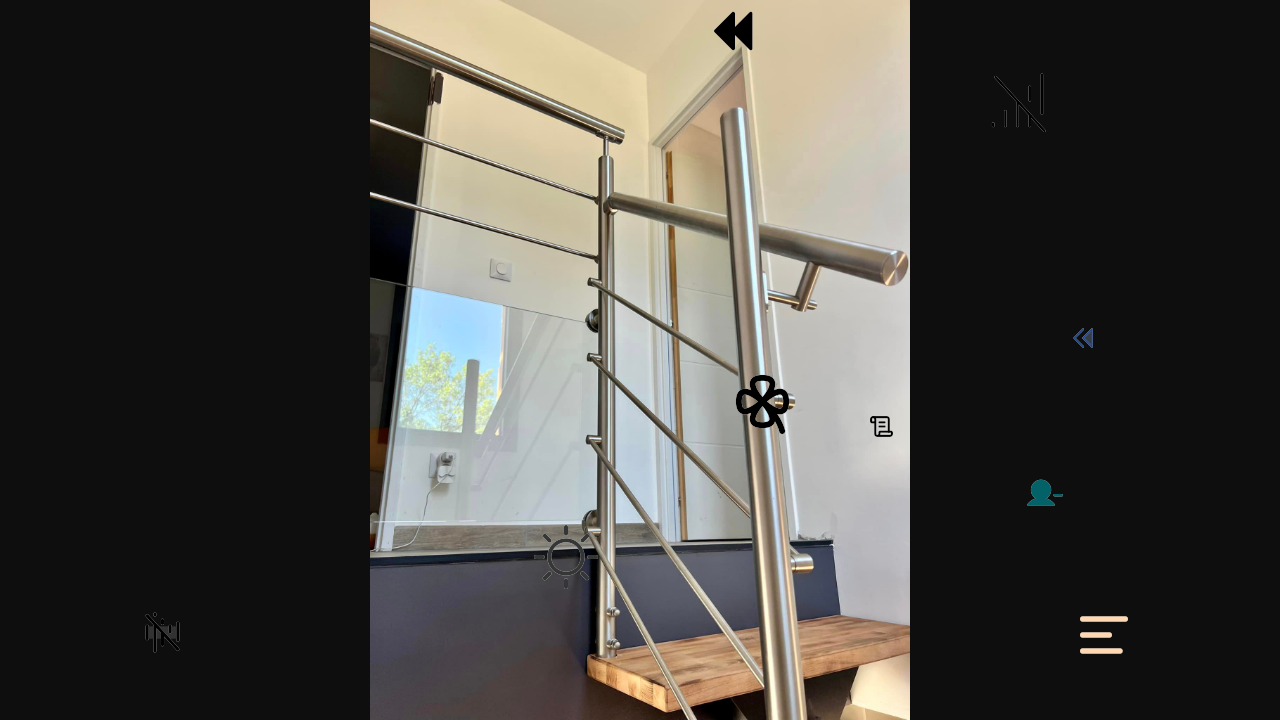  I want to click on remove a user or contact, so click(1044, 494).